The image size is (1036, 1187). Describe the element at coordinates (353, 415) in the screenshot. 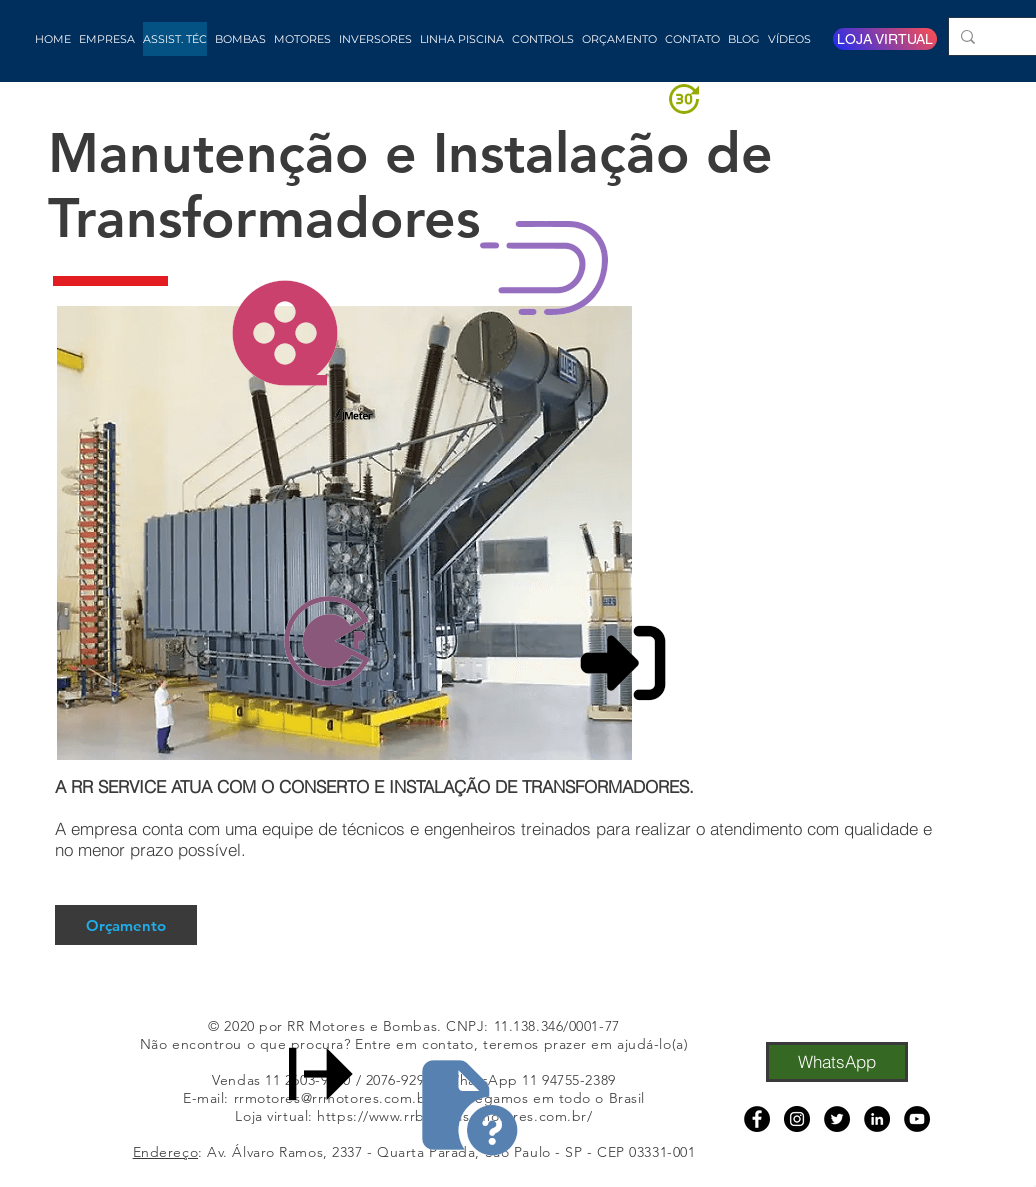

I see `apache jmeter application logo` at that location.